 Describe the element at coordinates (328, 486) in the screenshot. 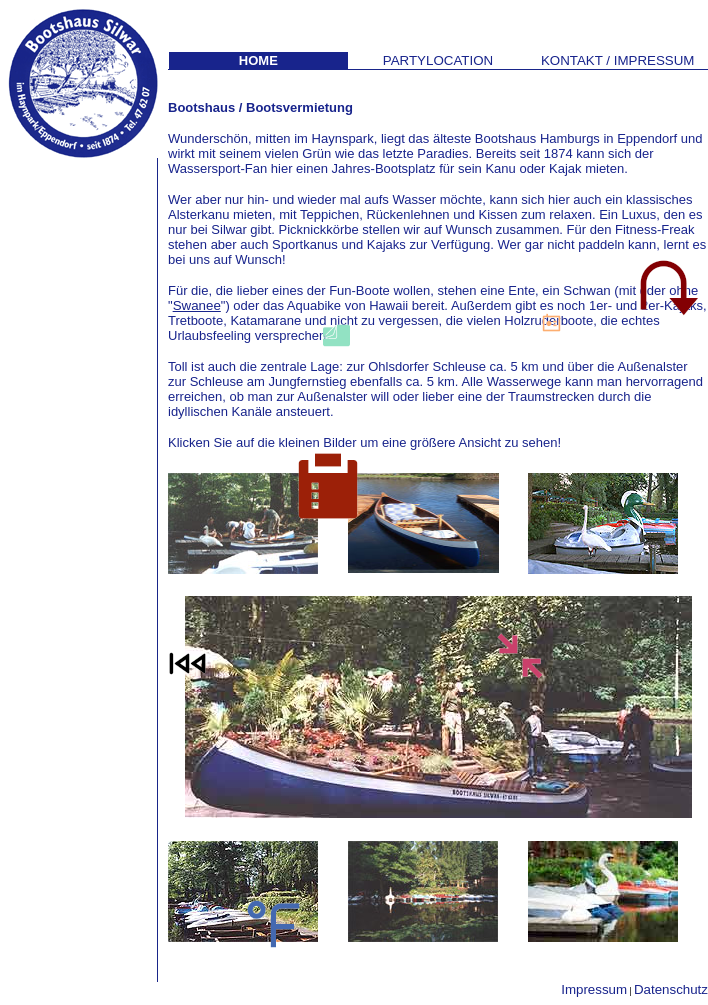

I see `access survey or feedback form` at that location.